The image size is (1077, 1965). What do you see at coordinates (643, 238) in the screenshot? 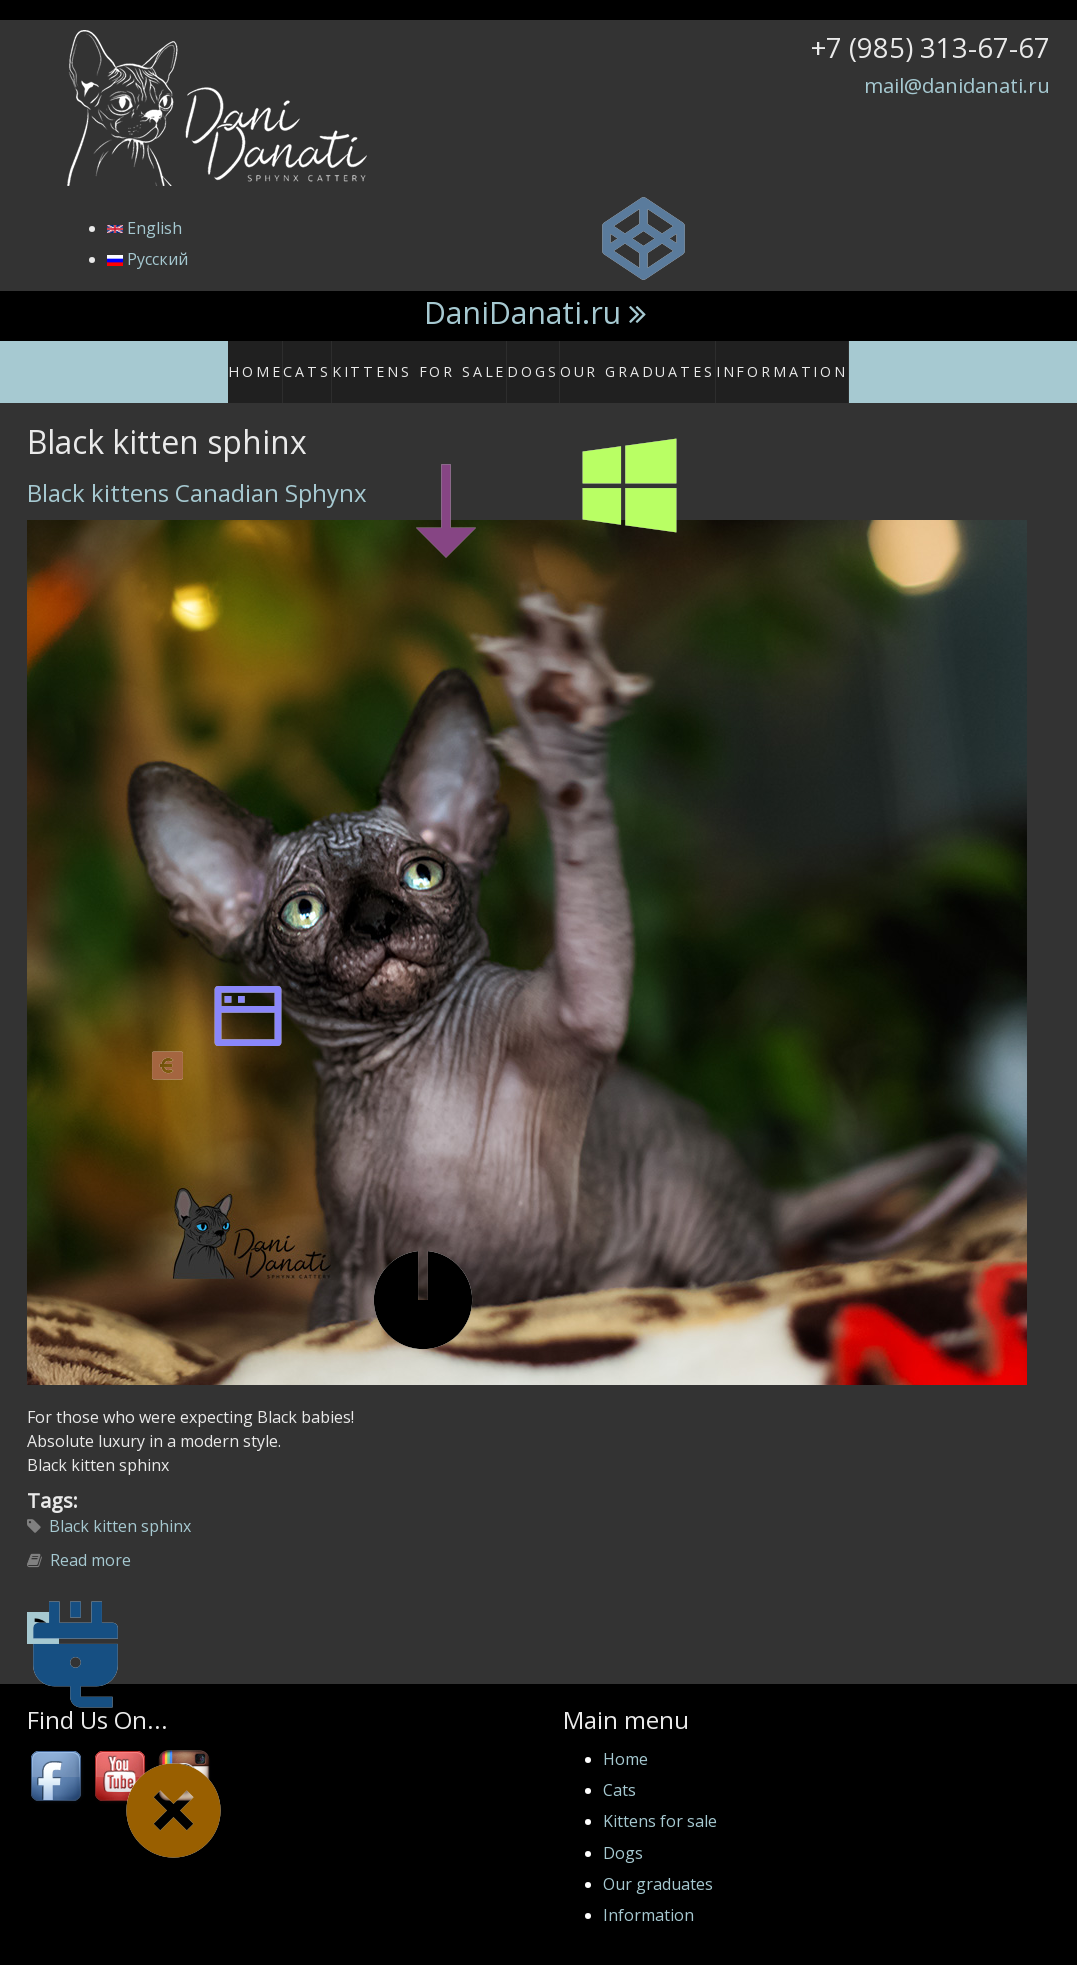
I see `open CodePen website or app` at bounding box center [643, 238].